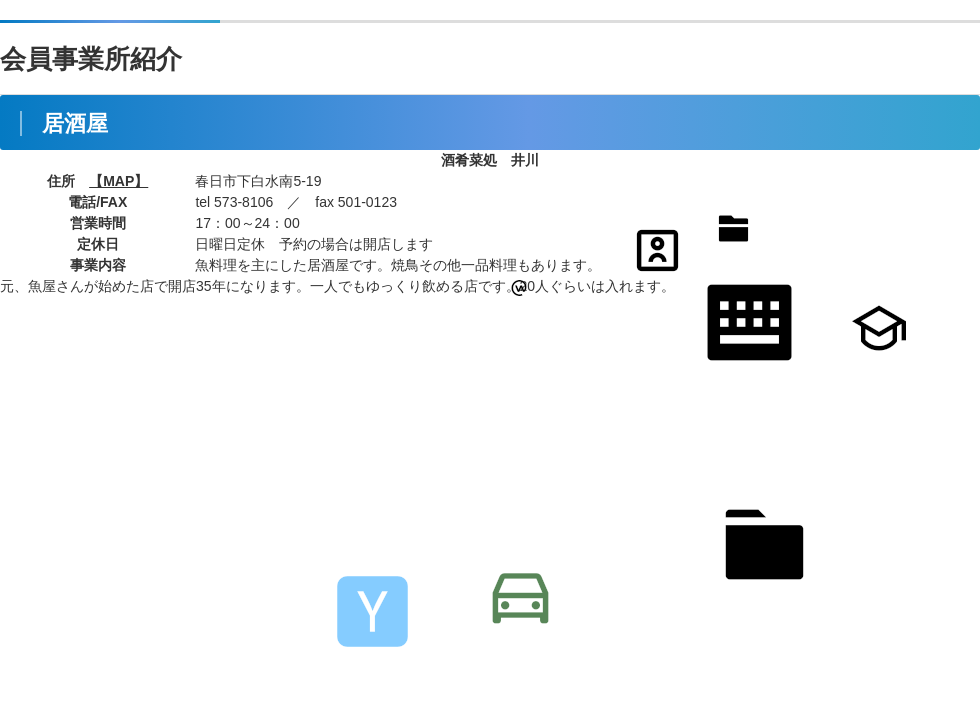  Describe the element at coordinates (520, 595) in the screenshot. I see `access vehicle or car-related features` at that location.